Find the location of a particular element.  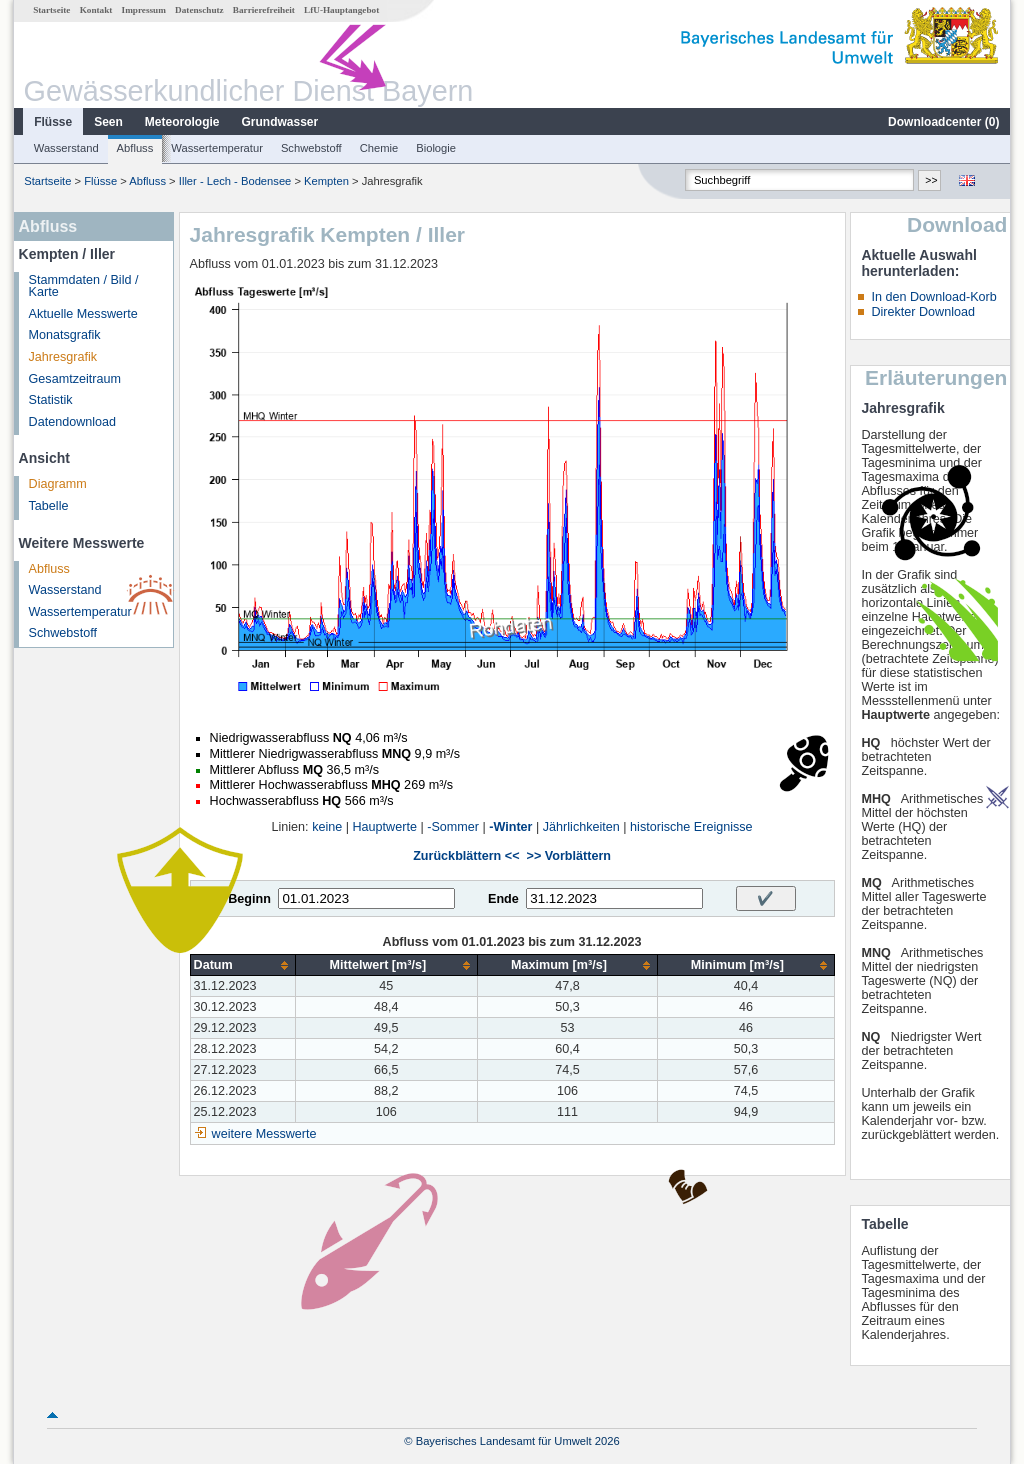

collect a mushroom item in-game is located at coordinates (803, 763).